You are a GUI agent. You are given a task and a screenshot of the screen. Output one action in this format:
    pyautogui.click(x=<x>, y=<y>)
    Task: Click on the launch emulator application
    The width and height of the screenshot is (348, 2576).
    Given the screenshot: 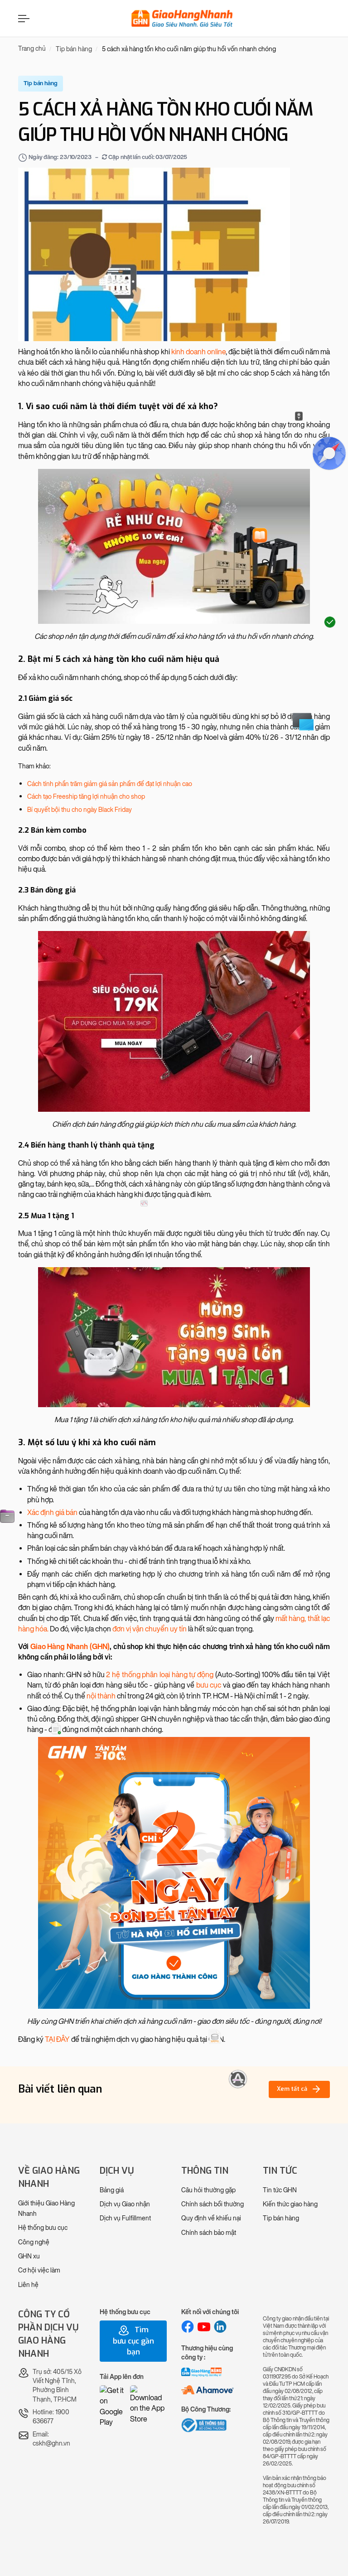 What is the action you would take?
    pyautogui.click(x=303, y=722)
    